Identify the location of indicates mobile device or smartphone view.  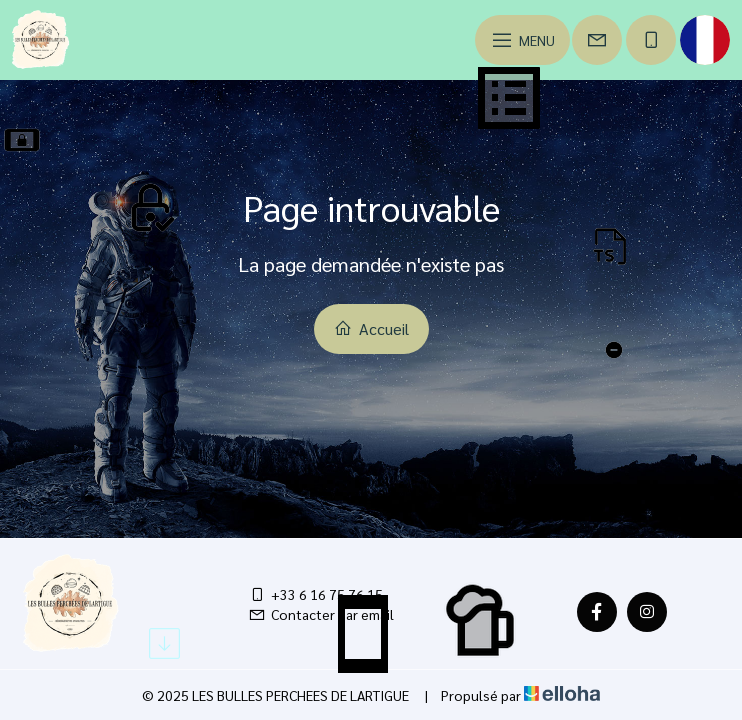
(363, 634).